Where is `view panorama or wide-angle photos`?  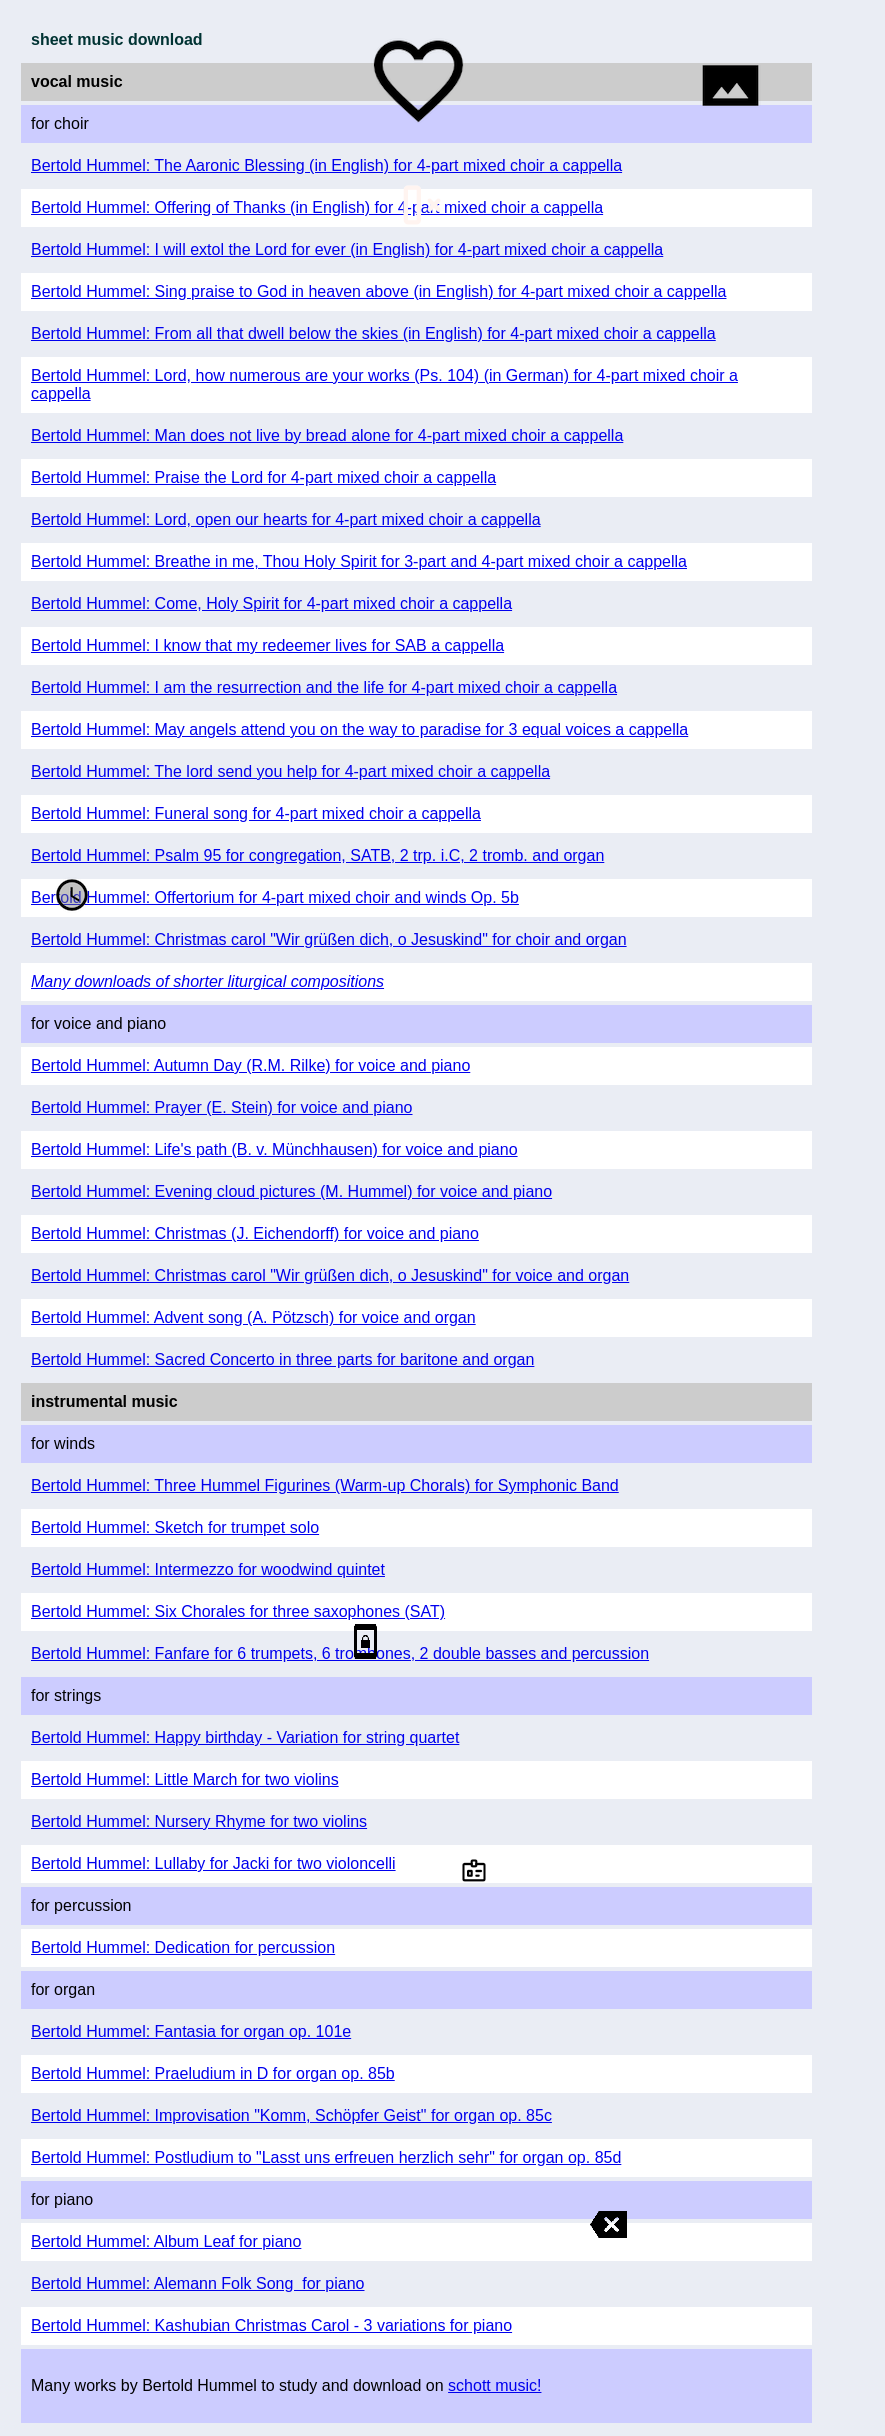
view panorama or wide-angle photos is located at coordinates (730, 85).